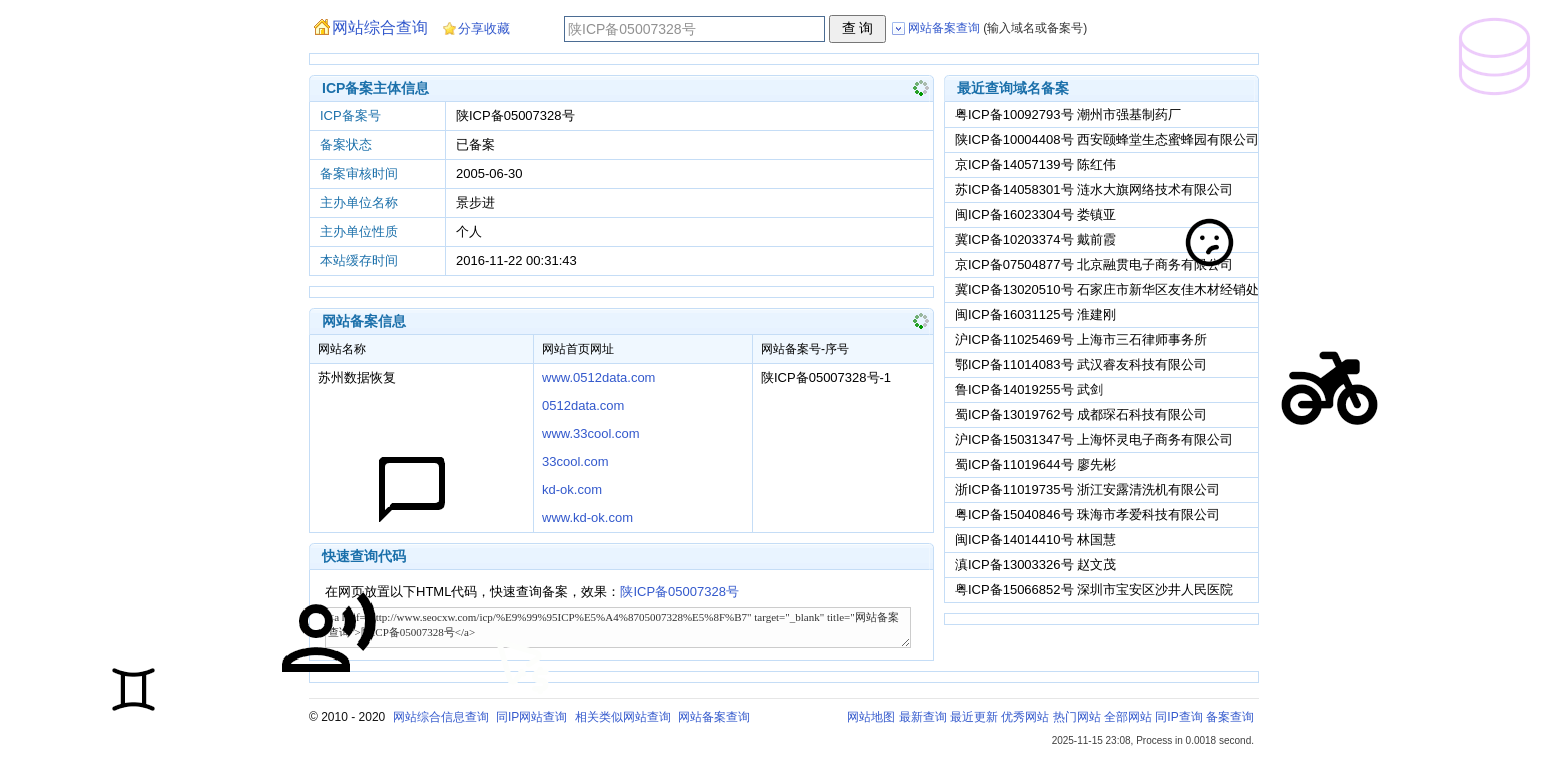  What do you see at coordinates (521, 664) in the screenshot?
I see `pay-per-click advertising or cost tracking` at bounding box center [521, 664].